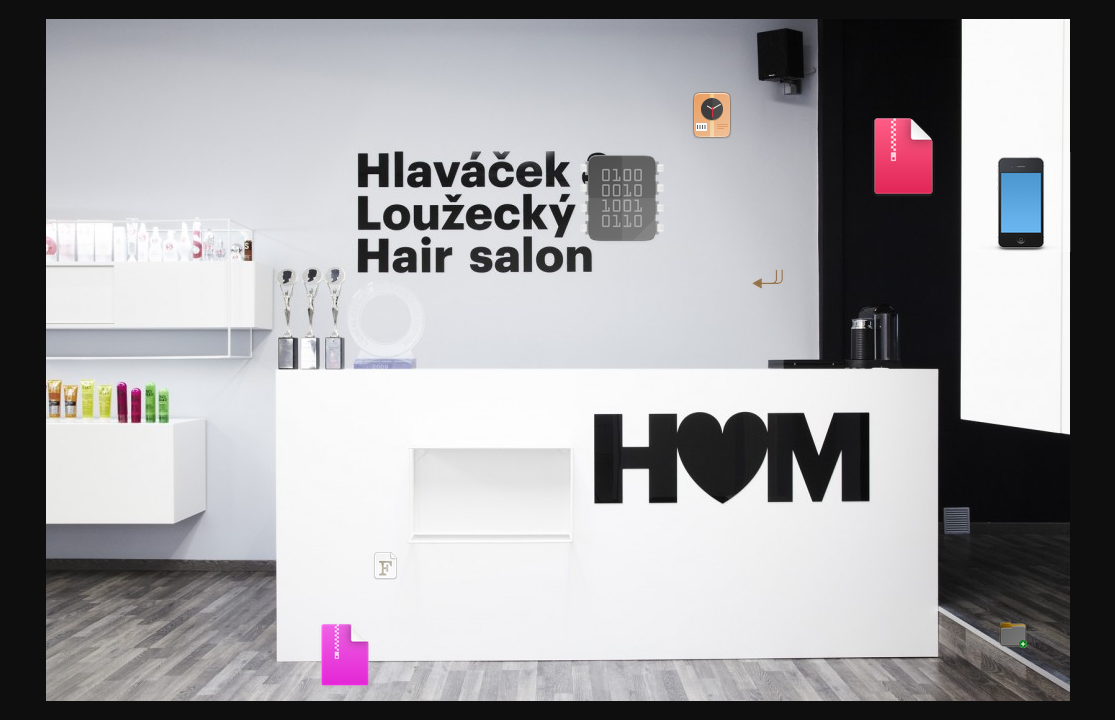 The image size is (1115, 720). I want to click on open a compressed RAR archive file, so click(345, 656).